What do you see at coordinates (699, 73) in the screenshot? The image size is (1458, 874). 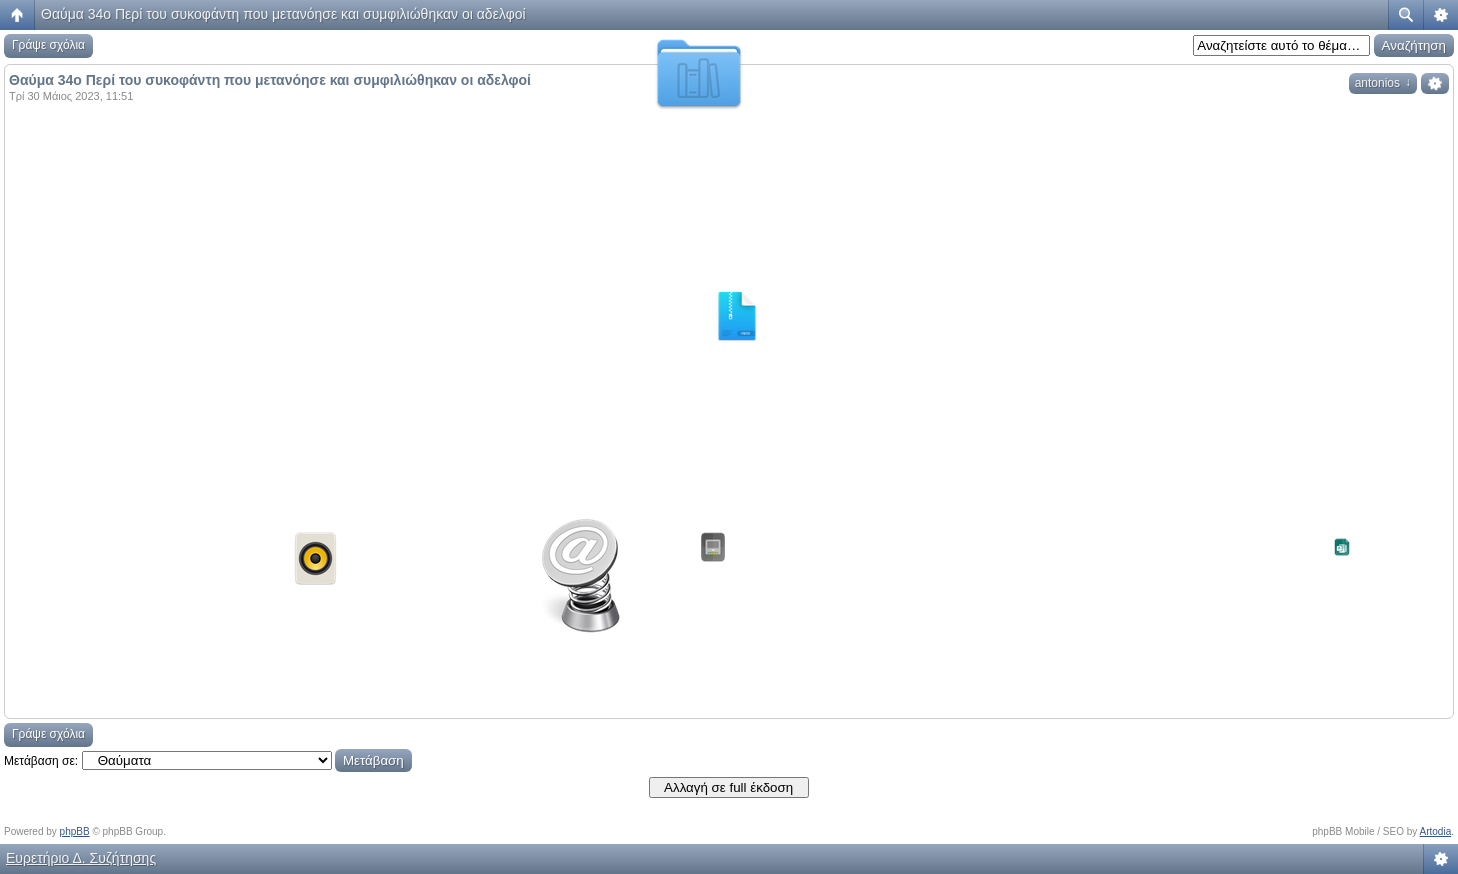 I see `open media library folder` at bounding box center [699, 73].